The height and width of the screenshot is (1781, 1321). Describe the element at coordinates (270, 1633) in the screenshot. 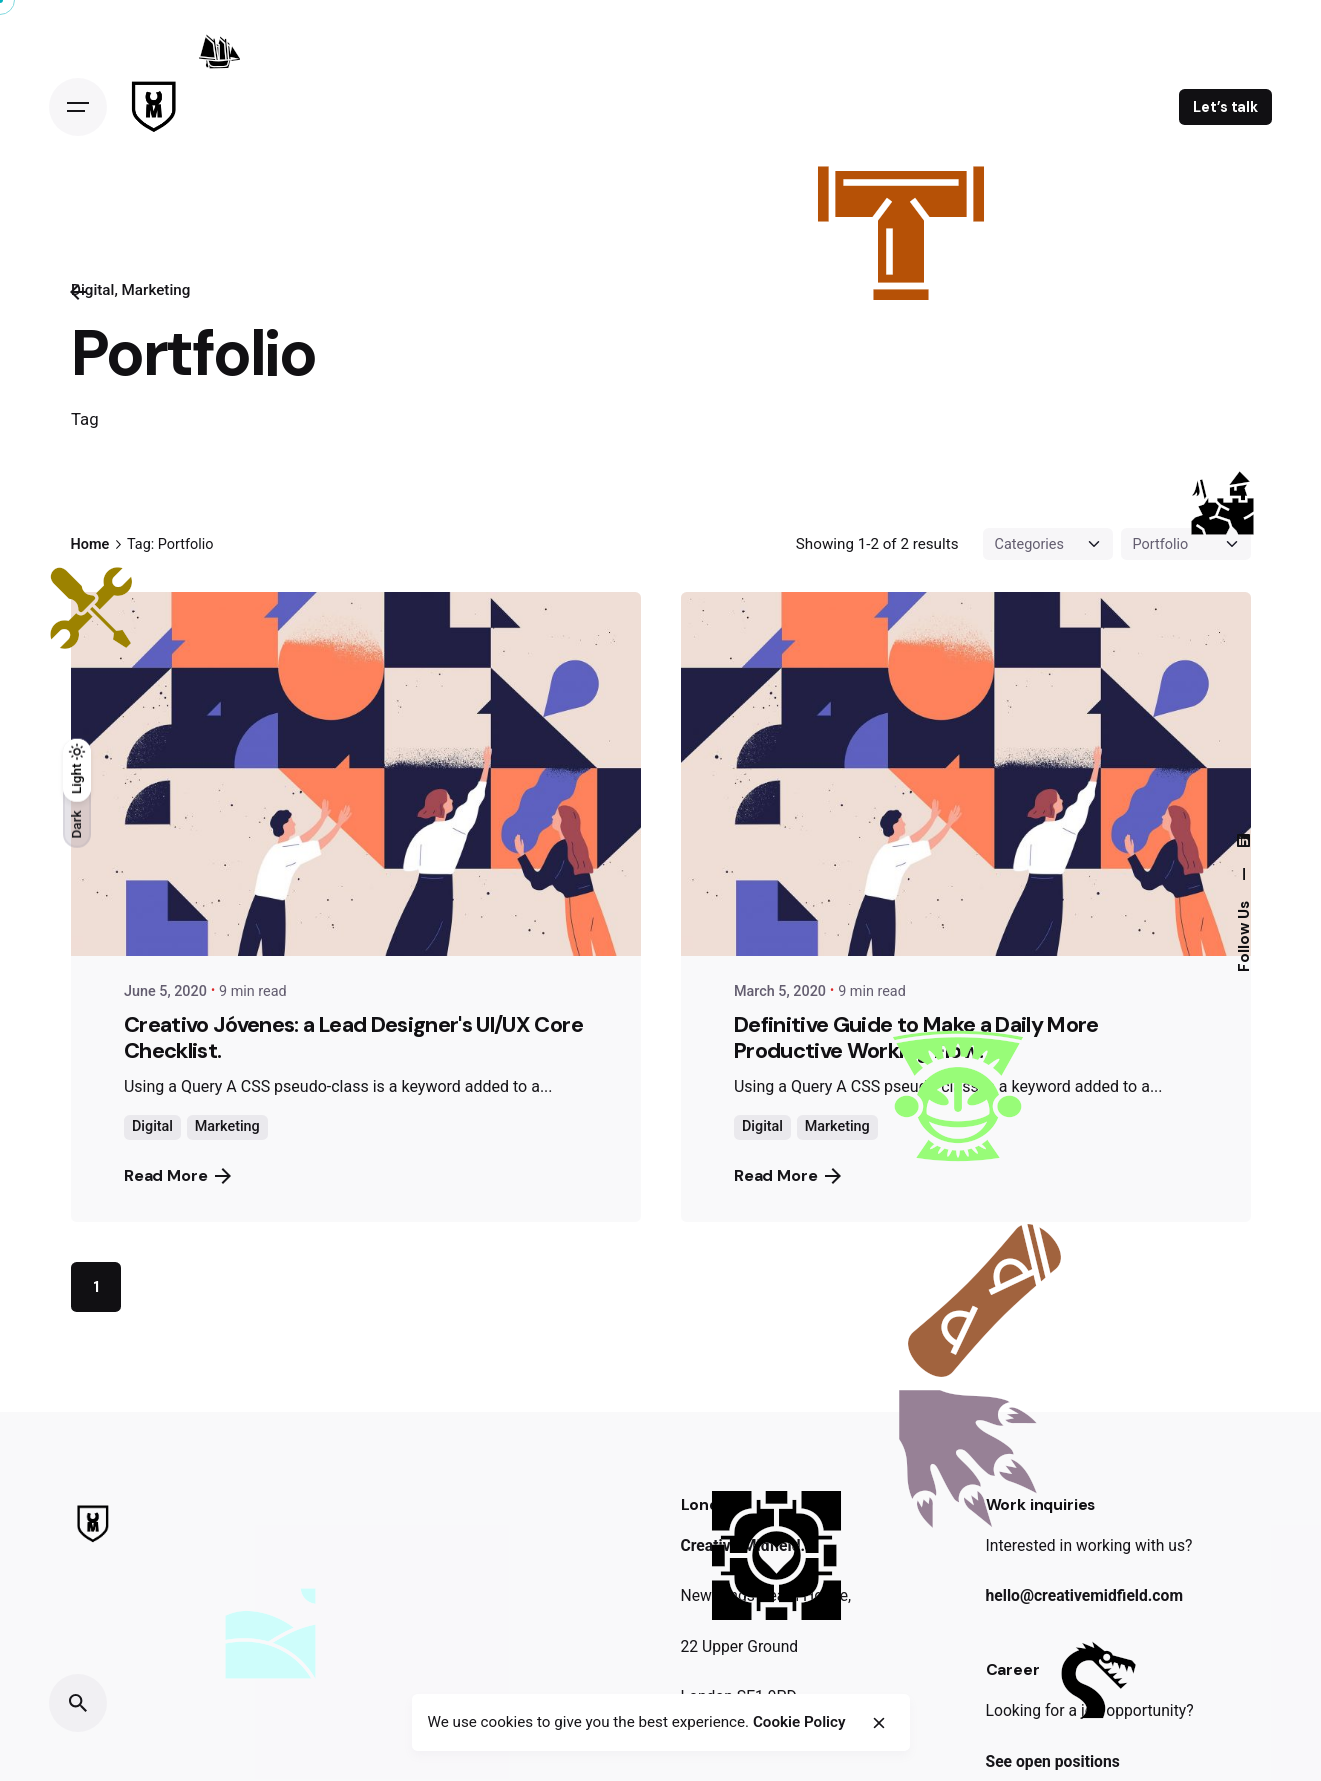

I see `view terrain or landscape mode` at that location.